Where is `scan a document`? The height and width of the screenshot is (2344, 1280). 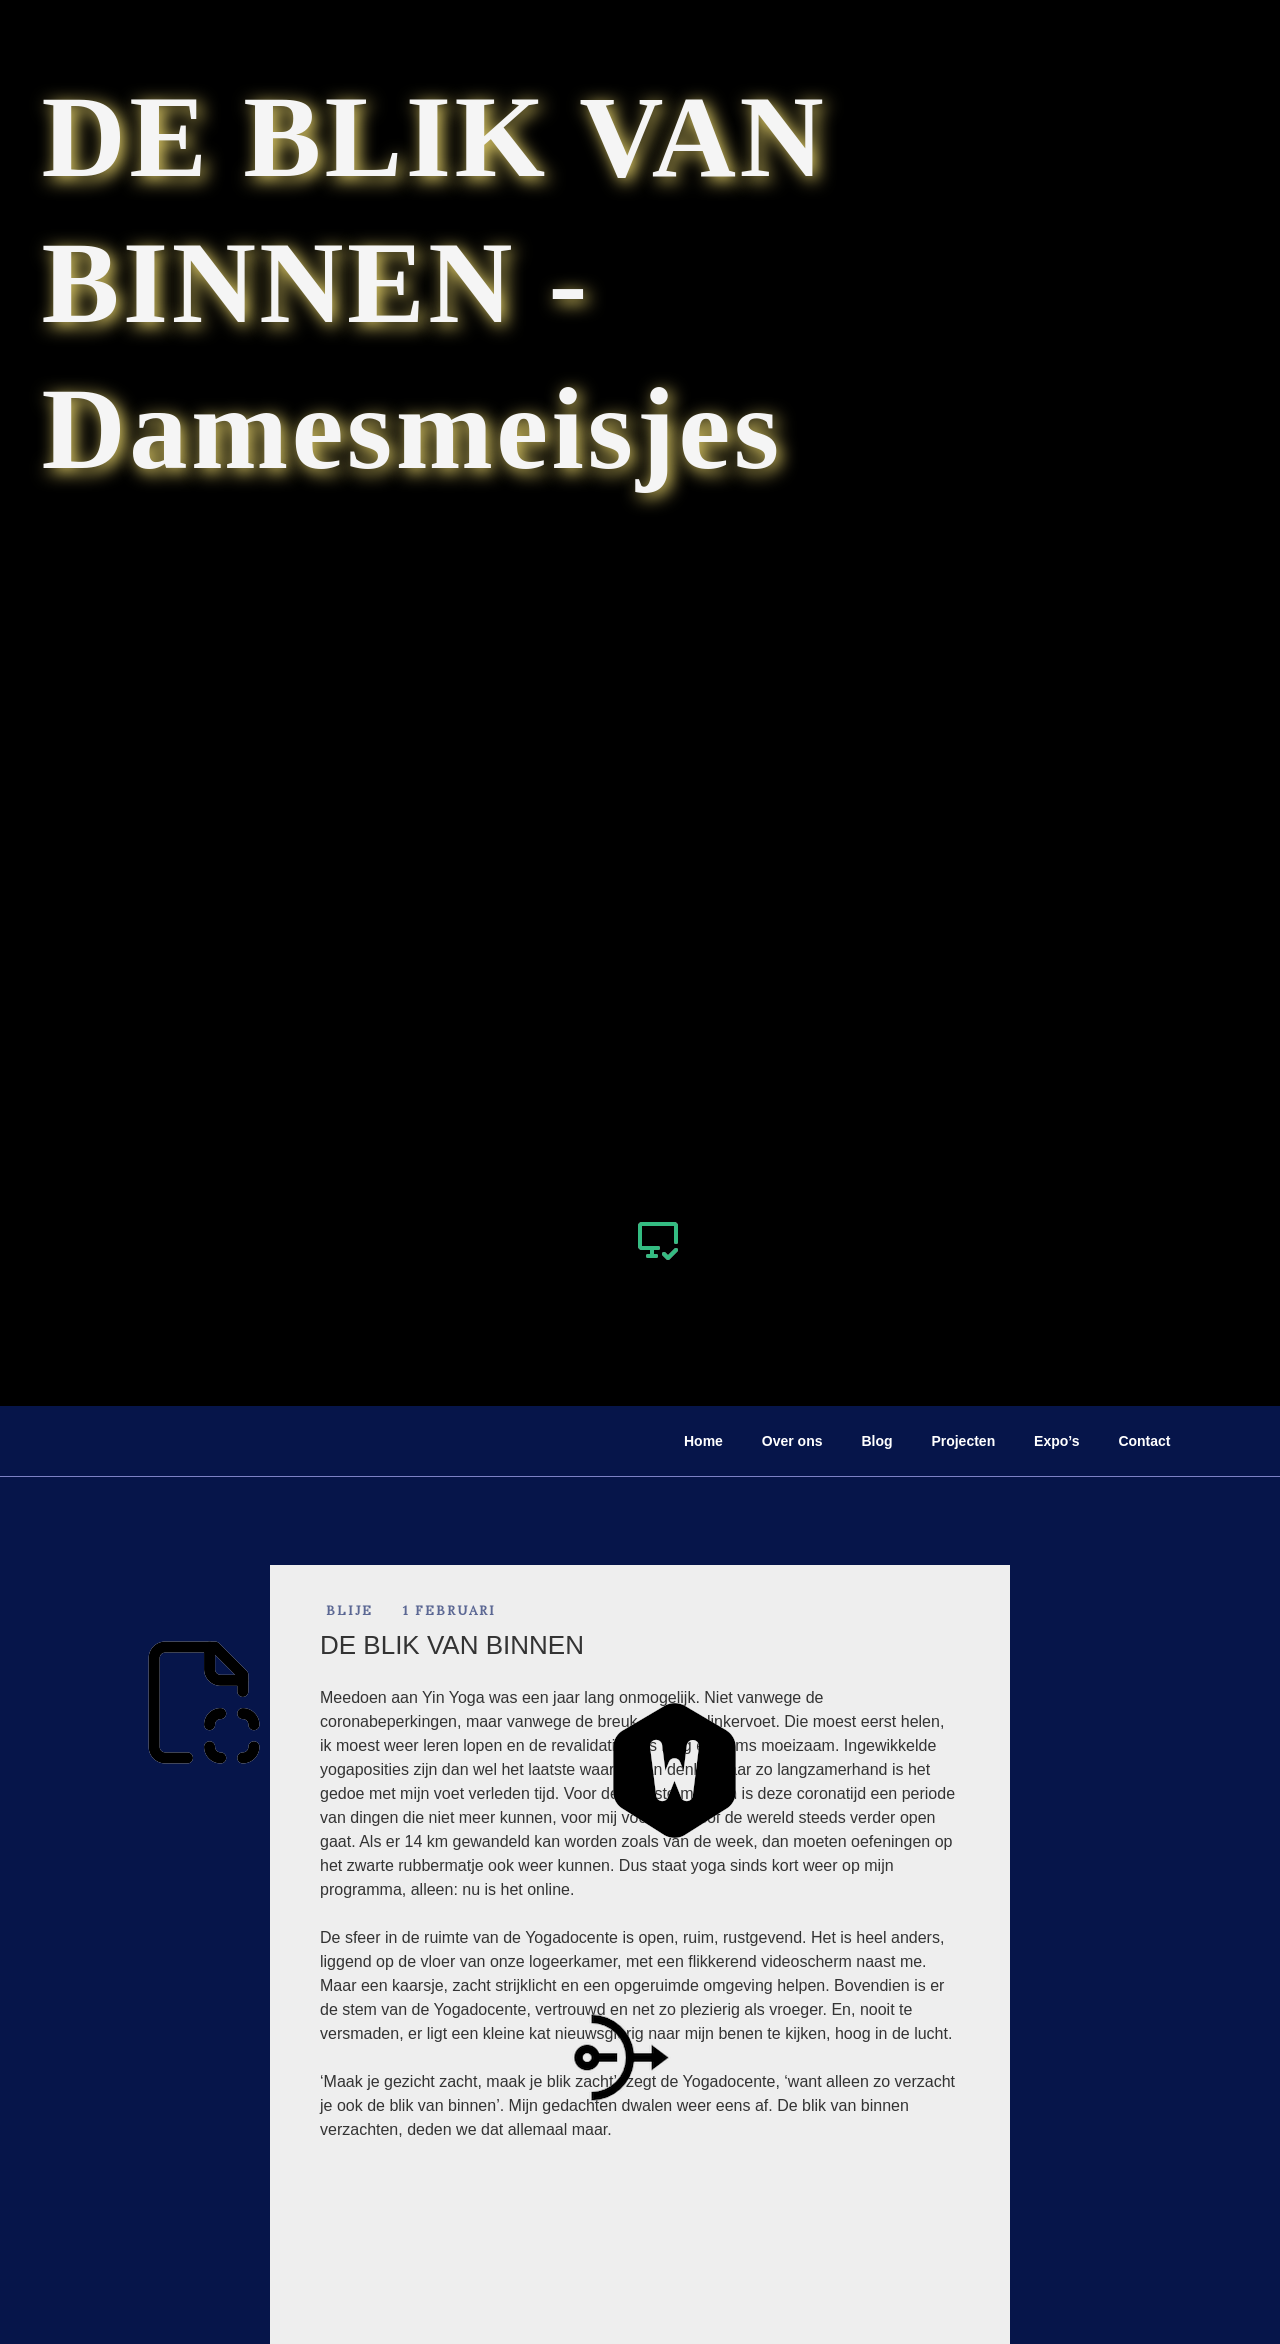
scan a document is located at coordinates (198, 1702).